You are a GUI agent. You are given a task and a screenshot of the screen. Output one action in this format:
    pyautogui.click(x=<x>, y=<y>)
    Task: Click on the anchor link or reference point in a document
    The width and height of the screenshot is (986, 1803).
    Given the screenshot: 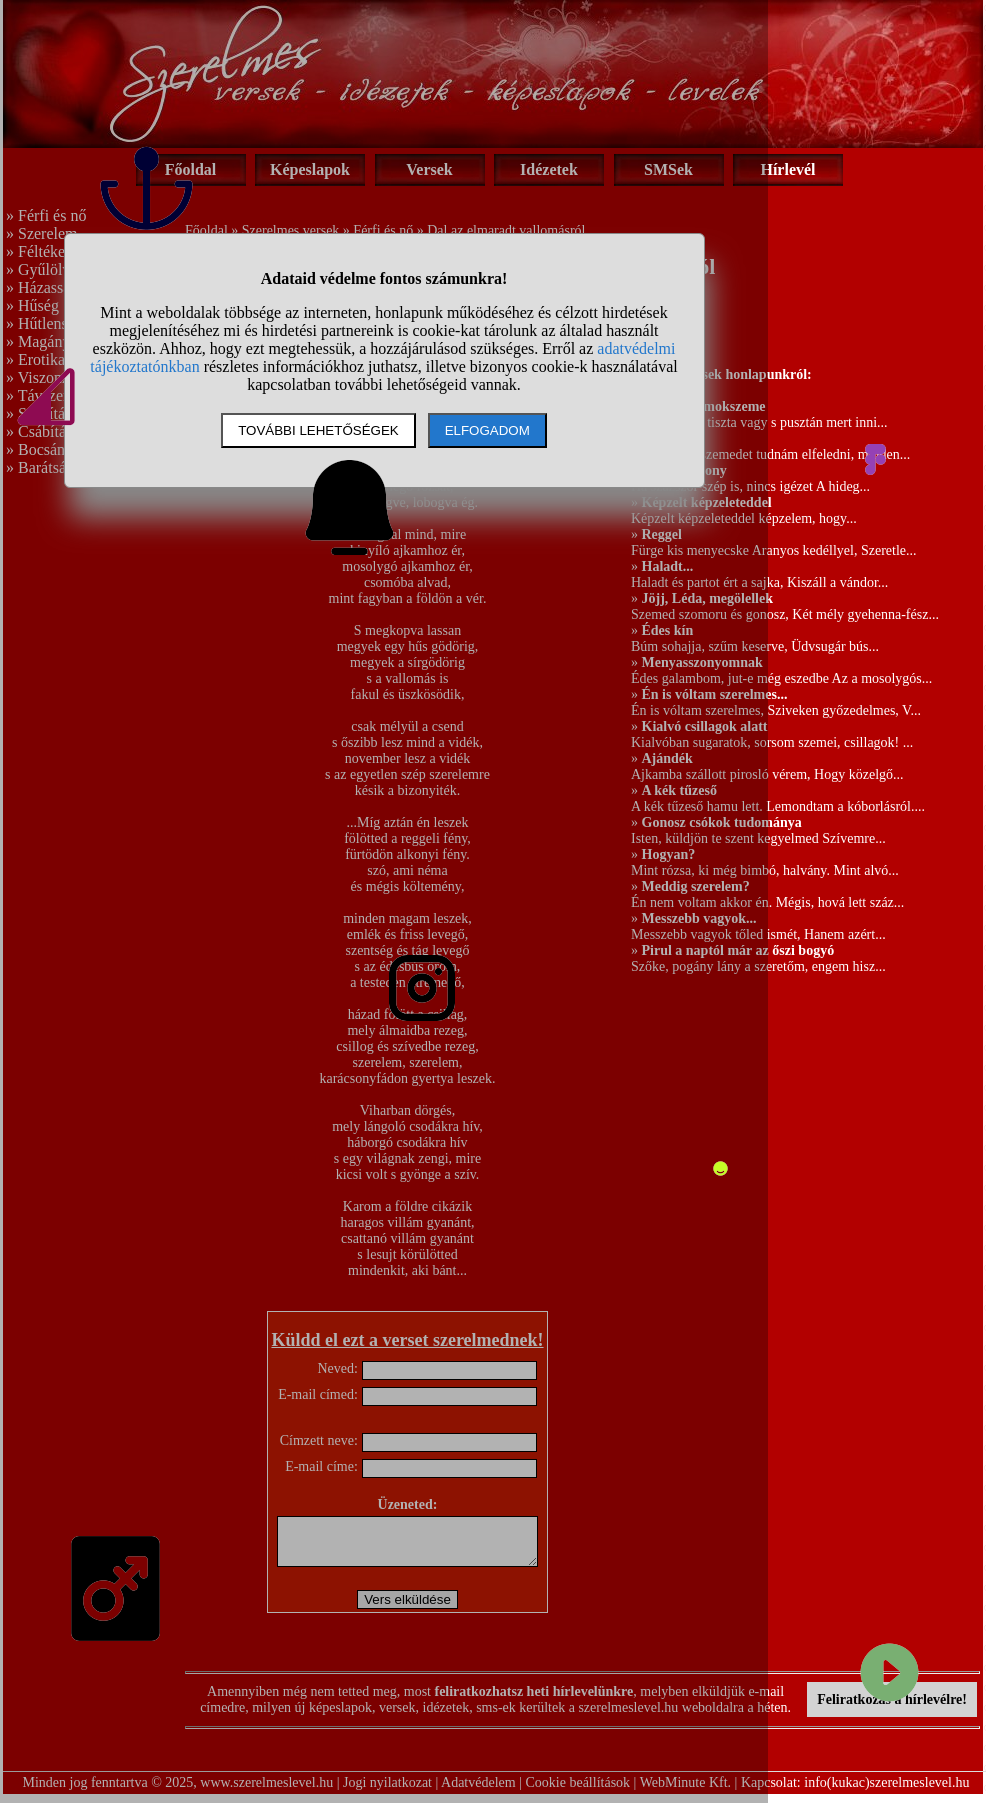 What is the action you would take?
    pyautogui.click(x=146, y=187)
    